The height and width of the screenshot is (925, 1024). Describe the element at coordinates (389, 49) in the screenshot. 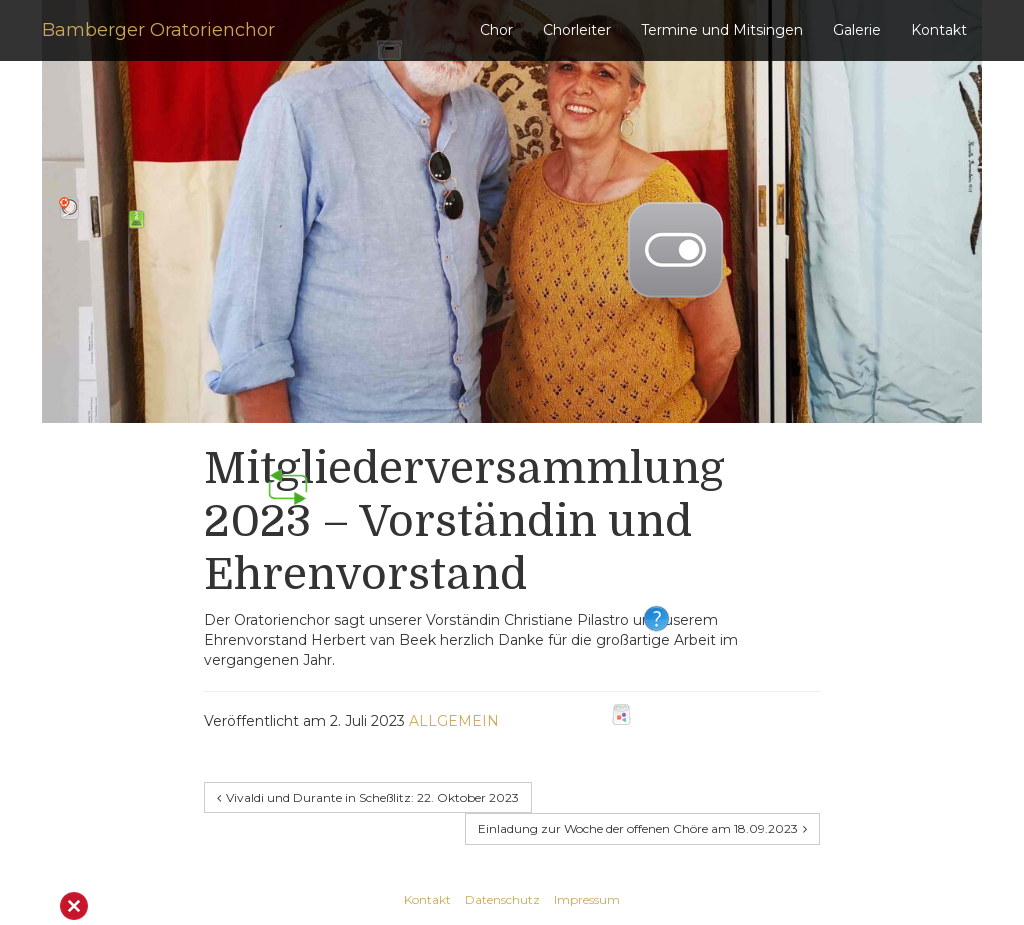

I see `access archived emails` at that location.